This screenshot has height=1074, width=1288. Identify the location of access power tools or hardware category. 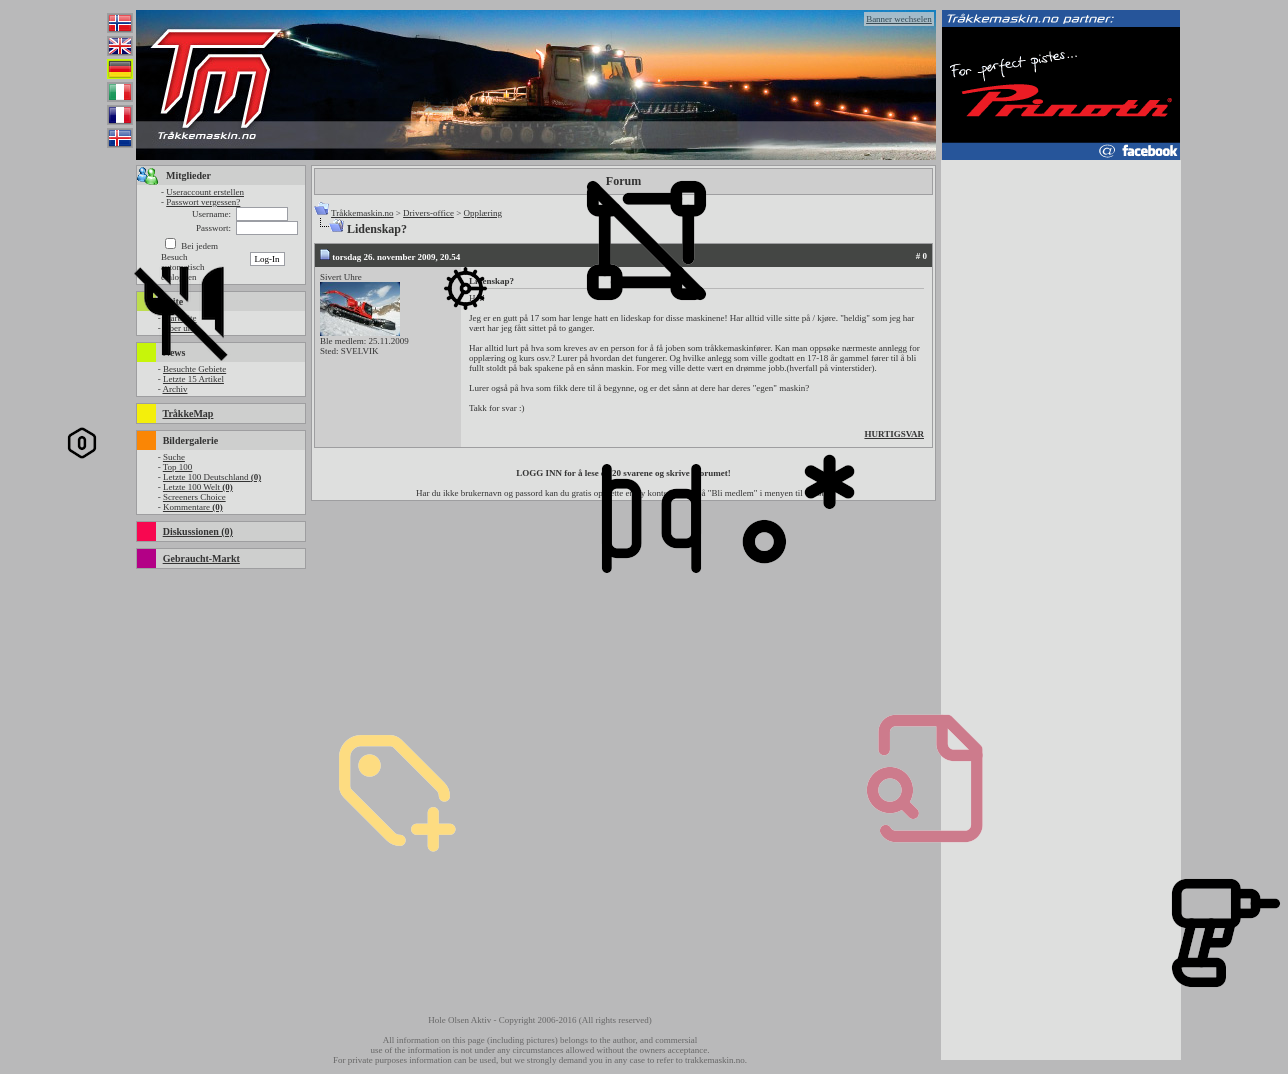
(1226, 933).